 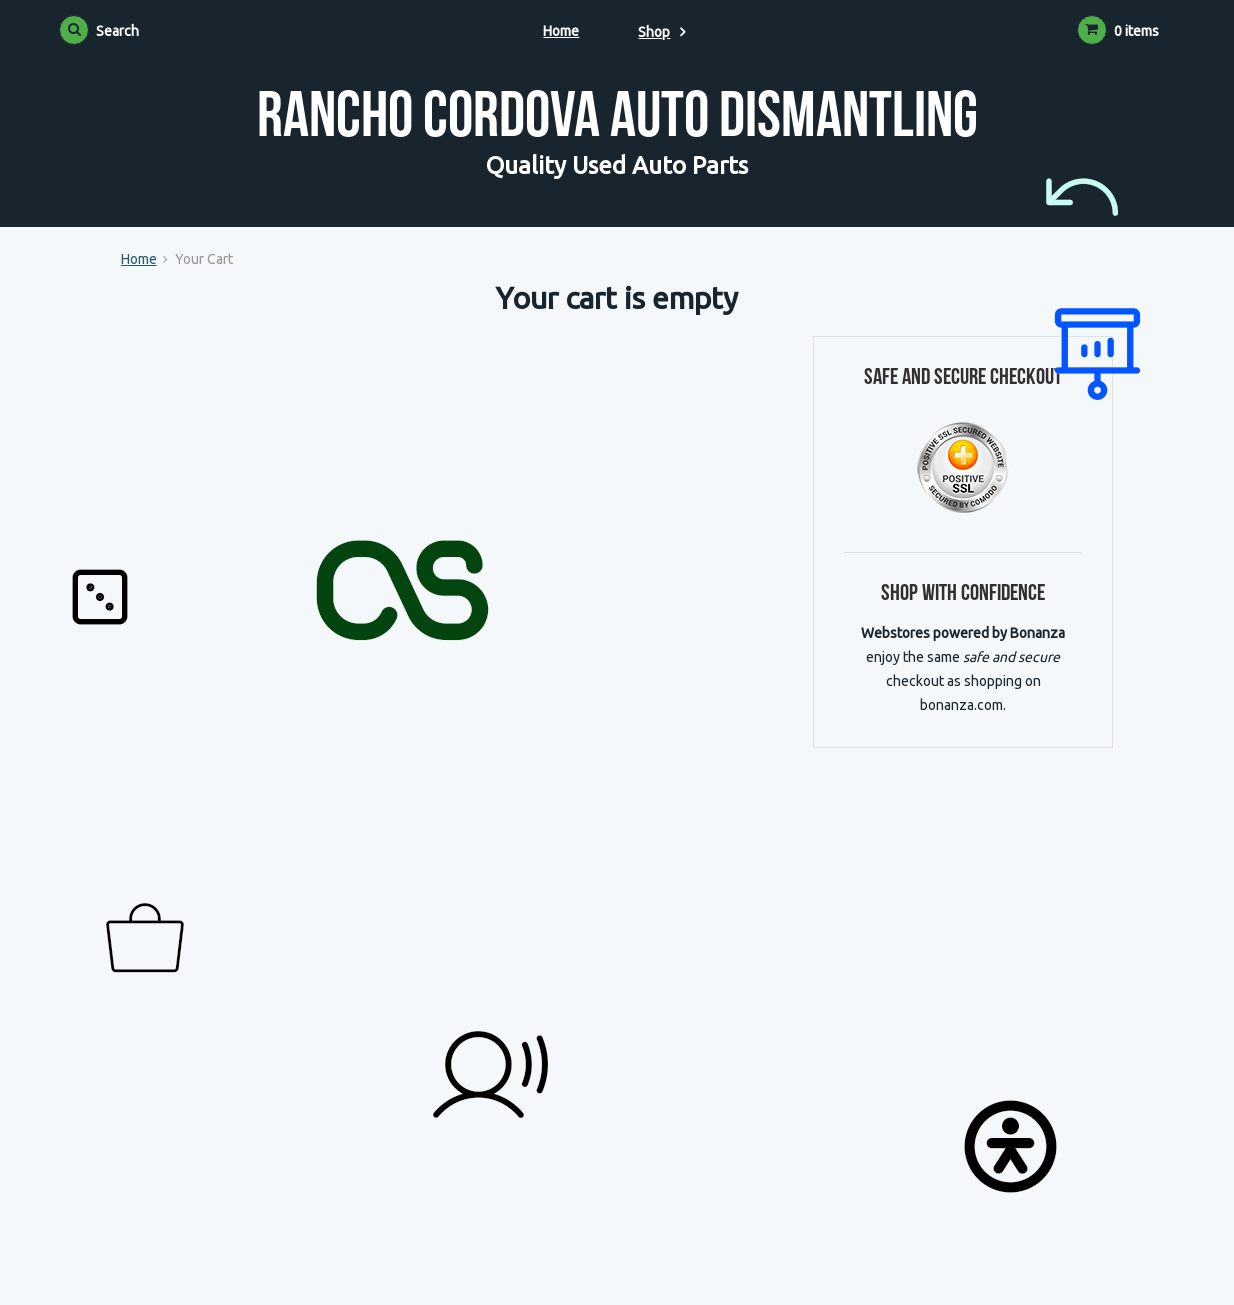 I want to click on view presentation with data charts, so click(x=1097, y=347).